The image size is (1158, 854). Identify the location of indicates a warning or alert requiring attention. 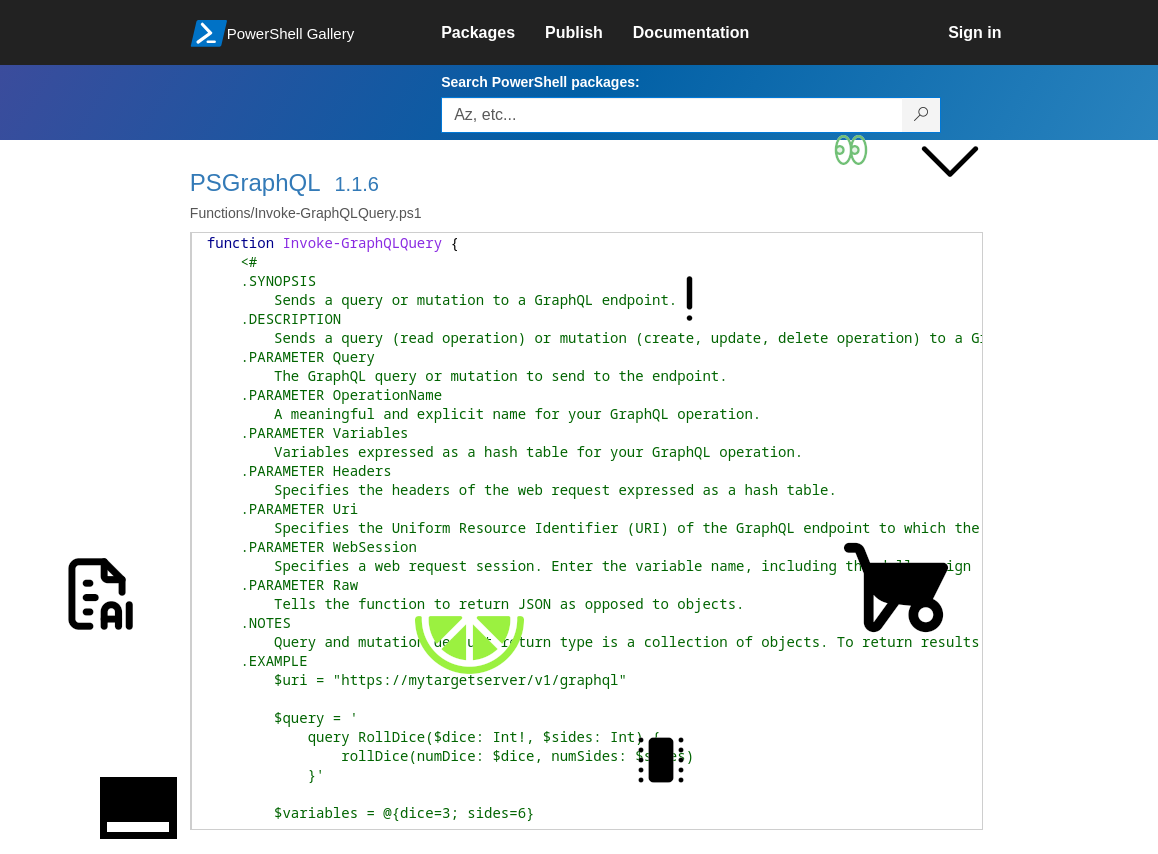
(689, 298).